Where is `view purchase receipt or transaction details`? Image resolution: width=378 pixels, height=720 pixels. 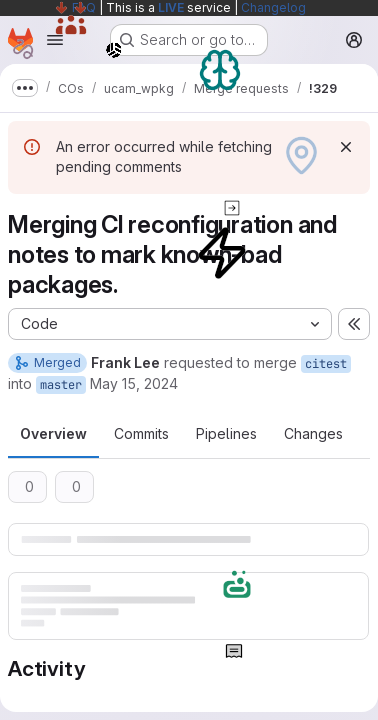 view purchase receipt or transaction details is located at coordinates (234, 651).